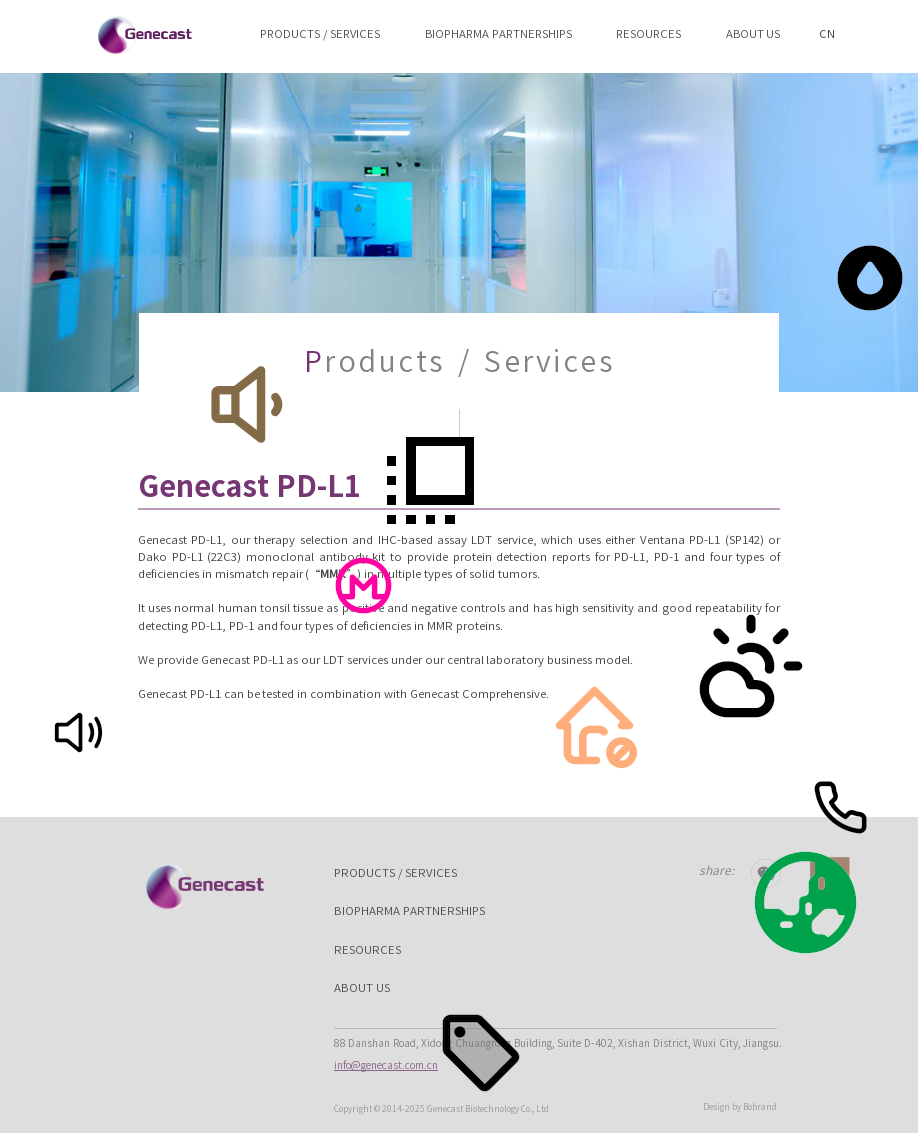 Image resolution: width=918 pixels, height=1135 pixels. Describe the element at coordinates (840, 807) in the screenshot. I see `make a phone call` at that location.